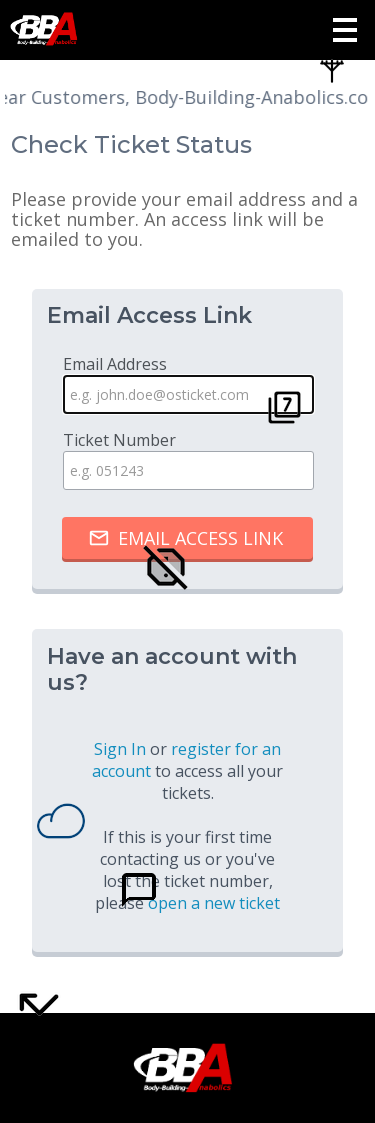 Image resolution: width=375 pixels, height=1123 pixels. Describe the element at coordinates (284, 407) in the screenshot. I see `filter or view item 7 in a series` at that location.